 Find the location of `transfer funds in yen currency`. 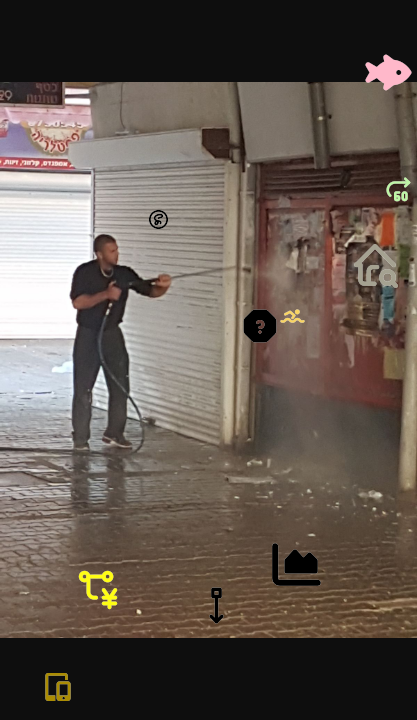

transfer funds in yen currency is located at coordinates (98, 590).